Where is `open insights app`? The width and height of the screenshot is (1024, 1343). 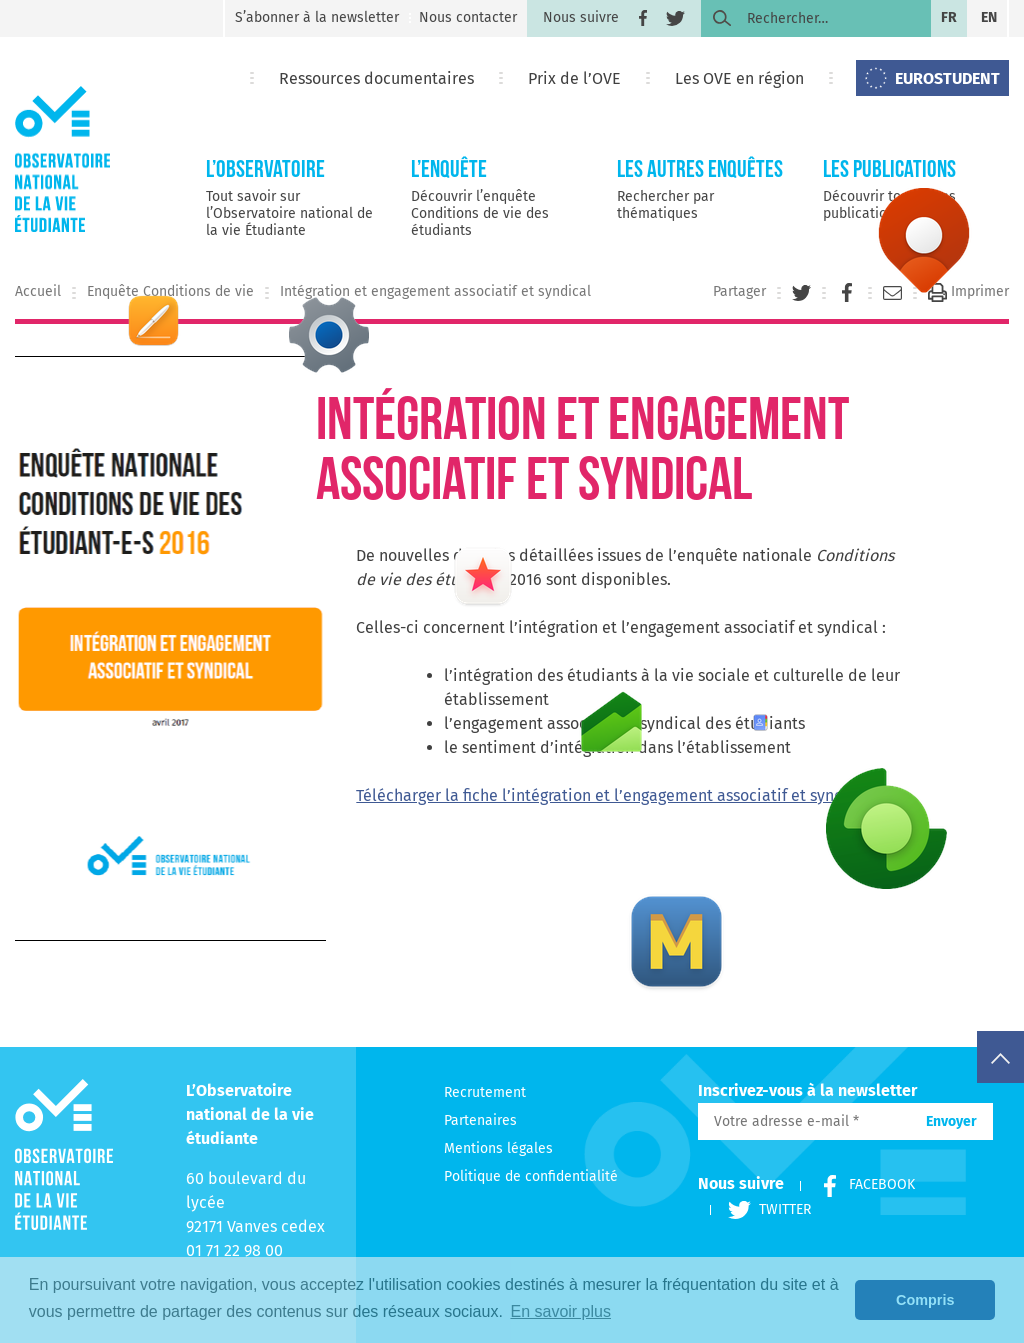 open insights app is located at coordinates (886, 828).